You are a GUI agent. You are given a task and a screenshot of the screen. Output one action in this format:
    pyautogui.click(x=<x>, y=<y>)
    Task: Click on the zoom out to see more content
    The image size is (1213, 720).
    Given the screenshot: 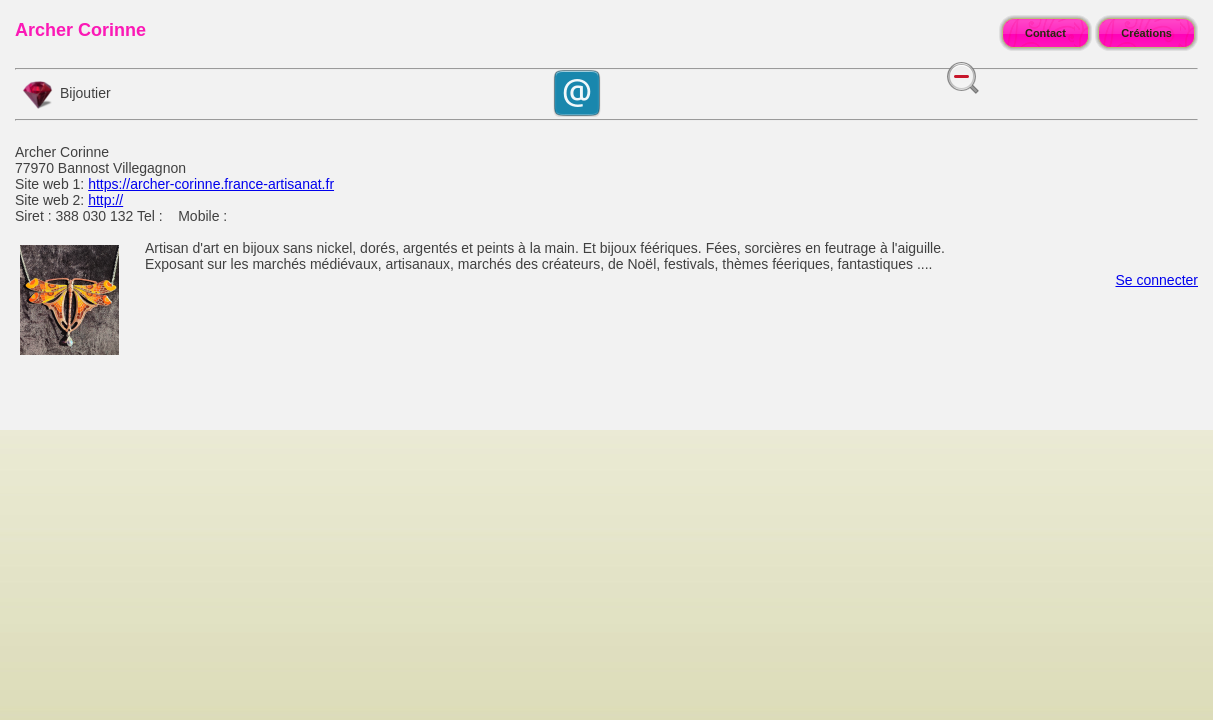 What is the action you would take?
    pyautogui.click(x=963, y=78)
    